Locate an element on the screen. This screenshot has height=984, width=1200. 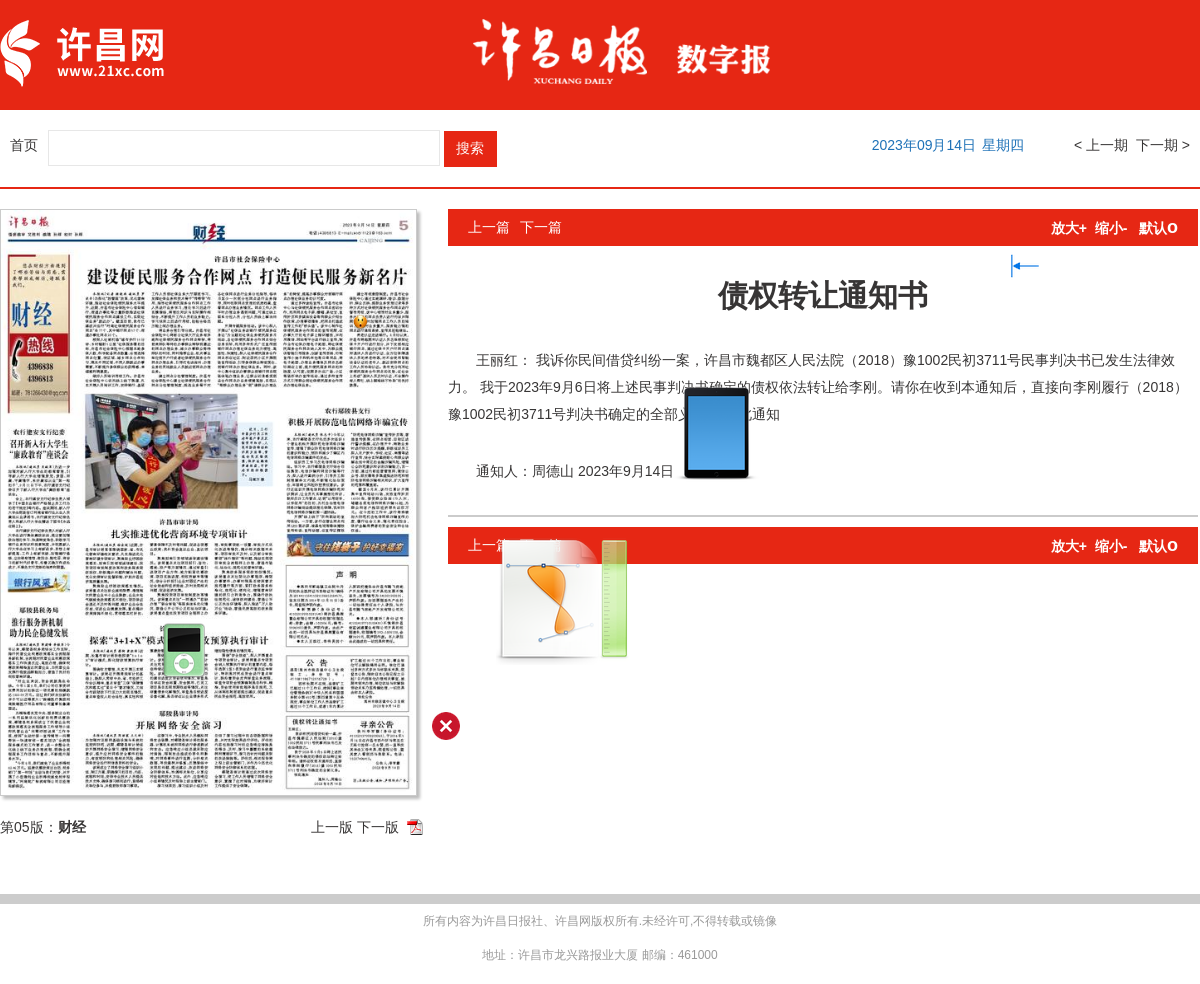
indicates a surprising or unexpected event is located at coordinates (360, 322).